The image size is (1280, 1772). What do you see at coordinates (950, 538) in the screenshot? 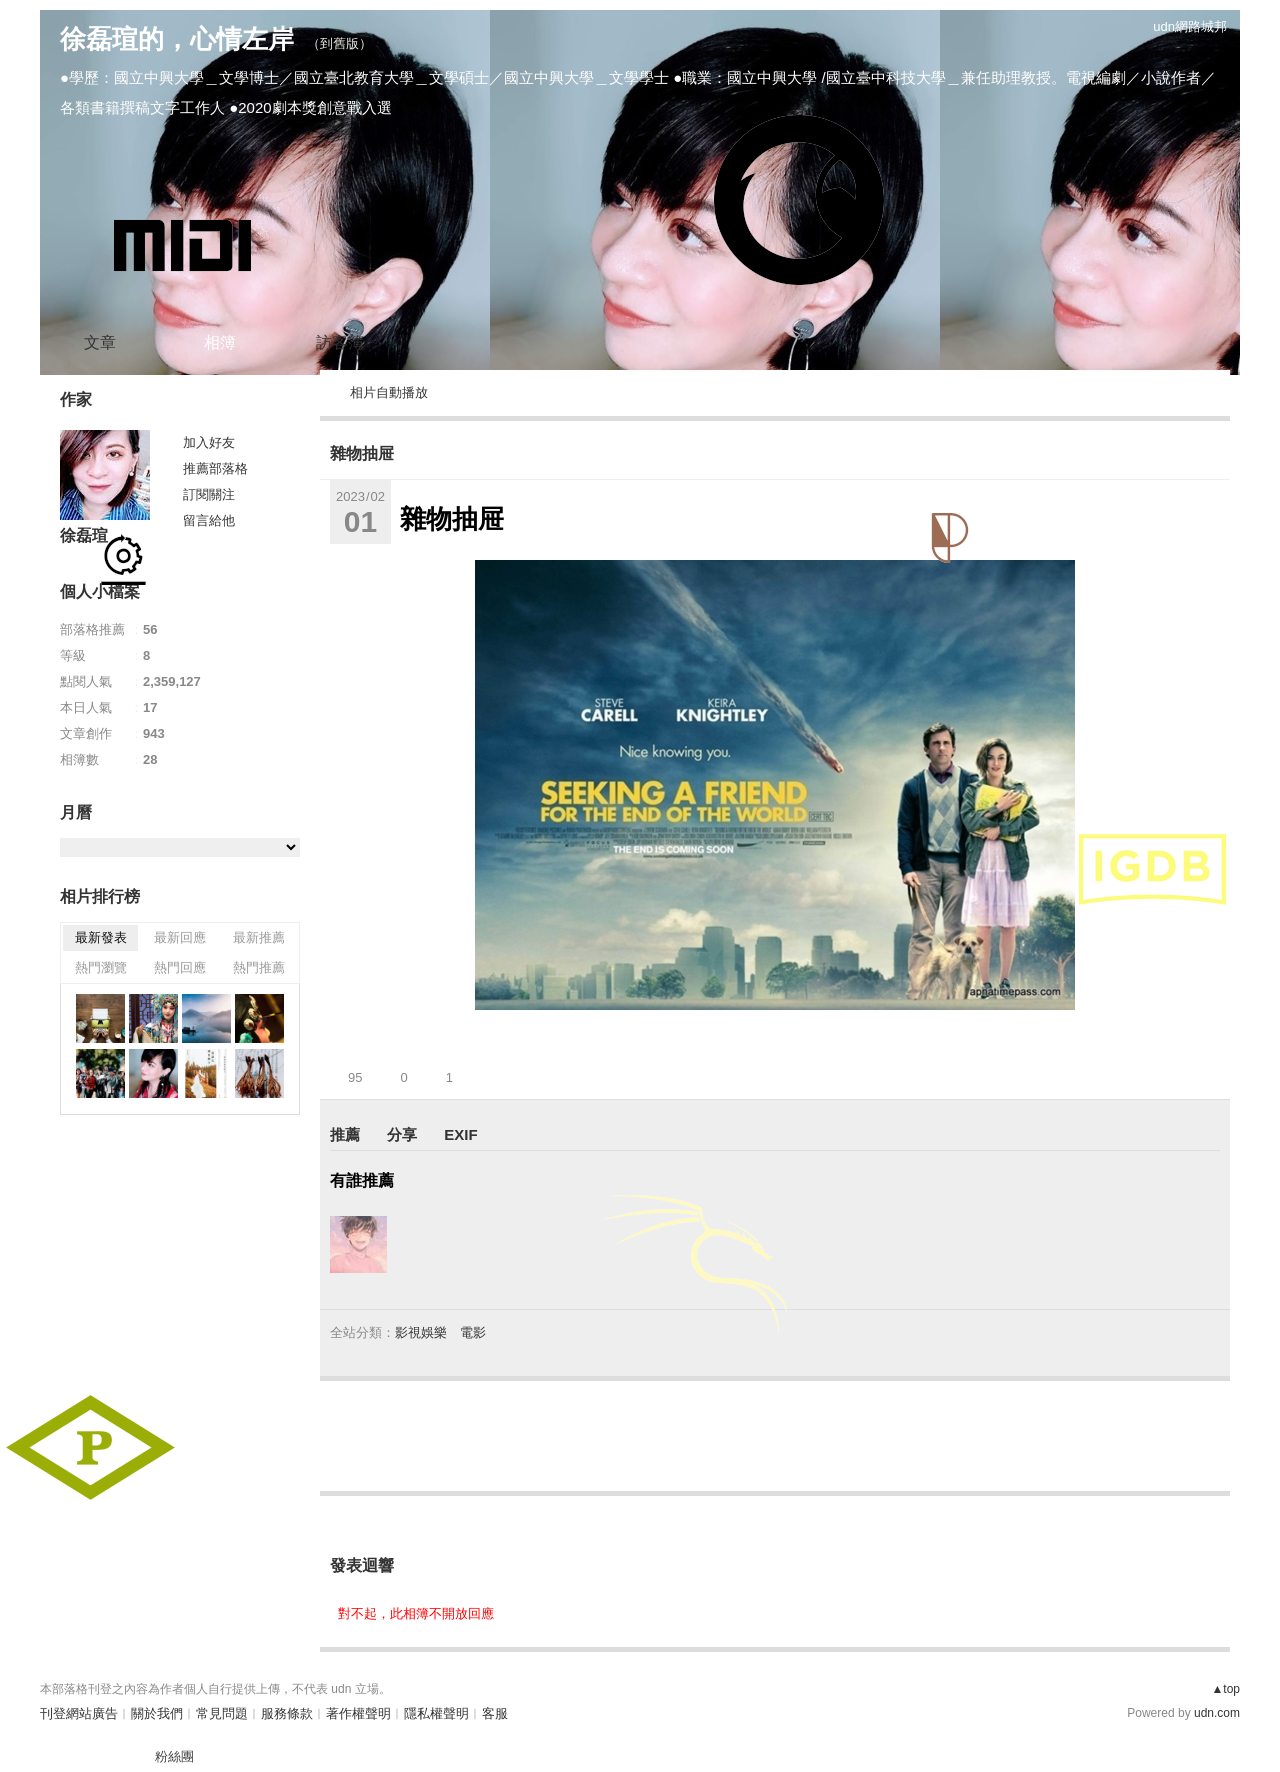
I see `visit the Phosphor Icons website` at bounding box center [950, 538].